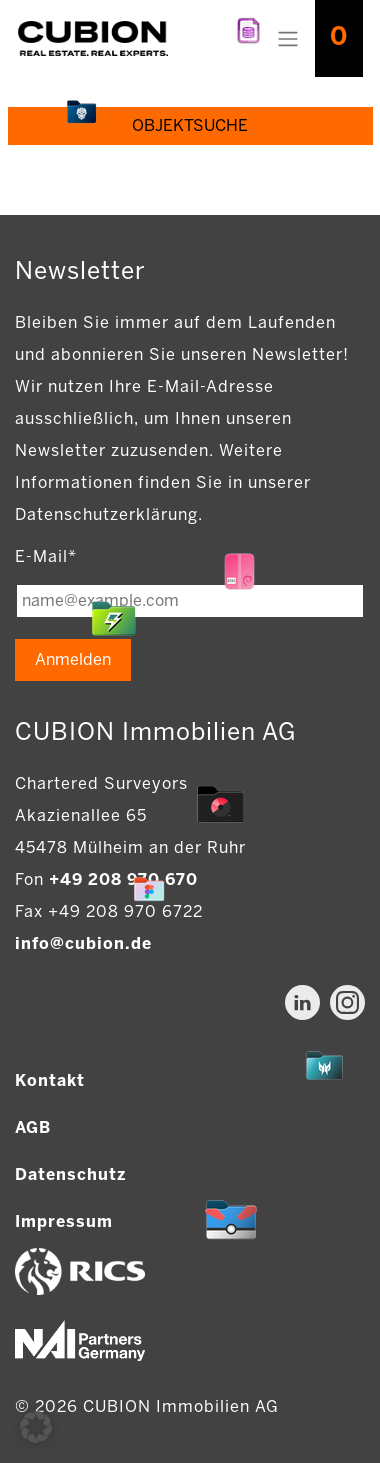 The image size is (380, 1463). Describe the element at coordinates (239, 571) in the screenshot. I see `debian software package file` at that location.